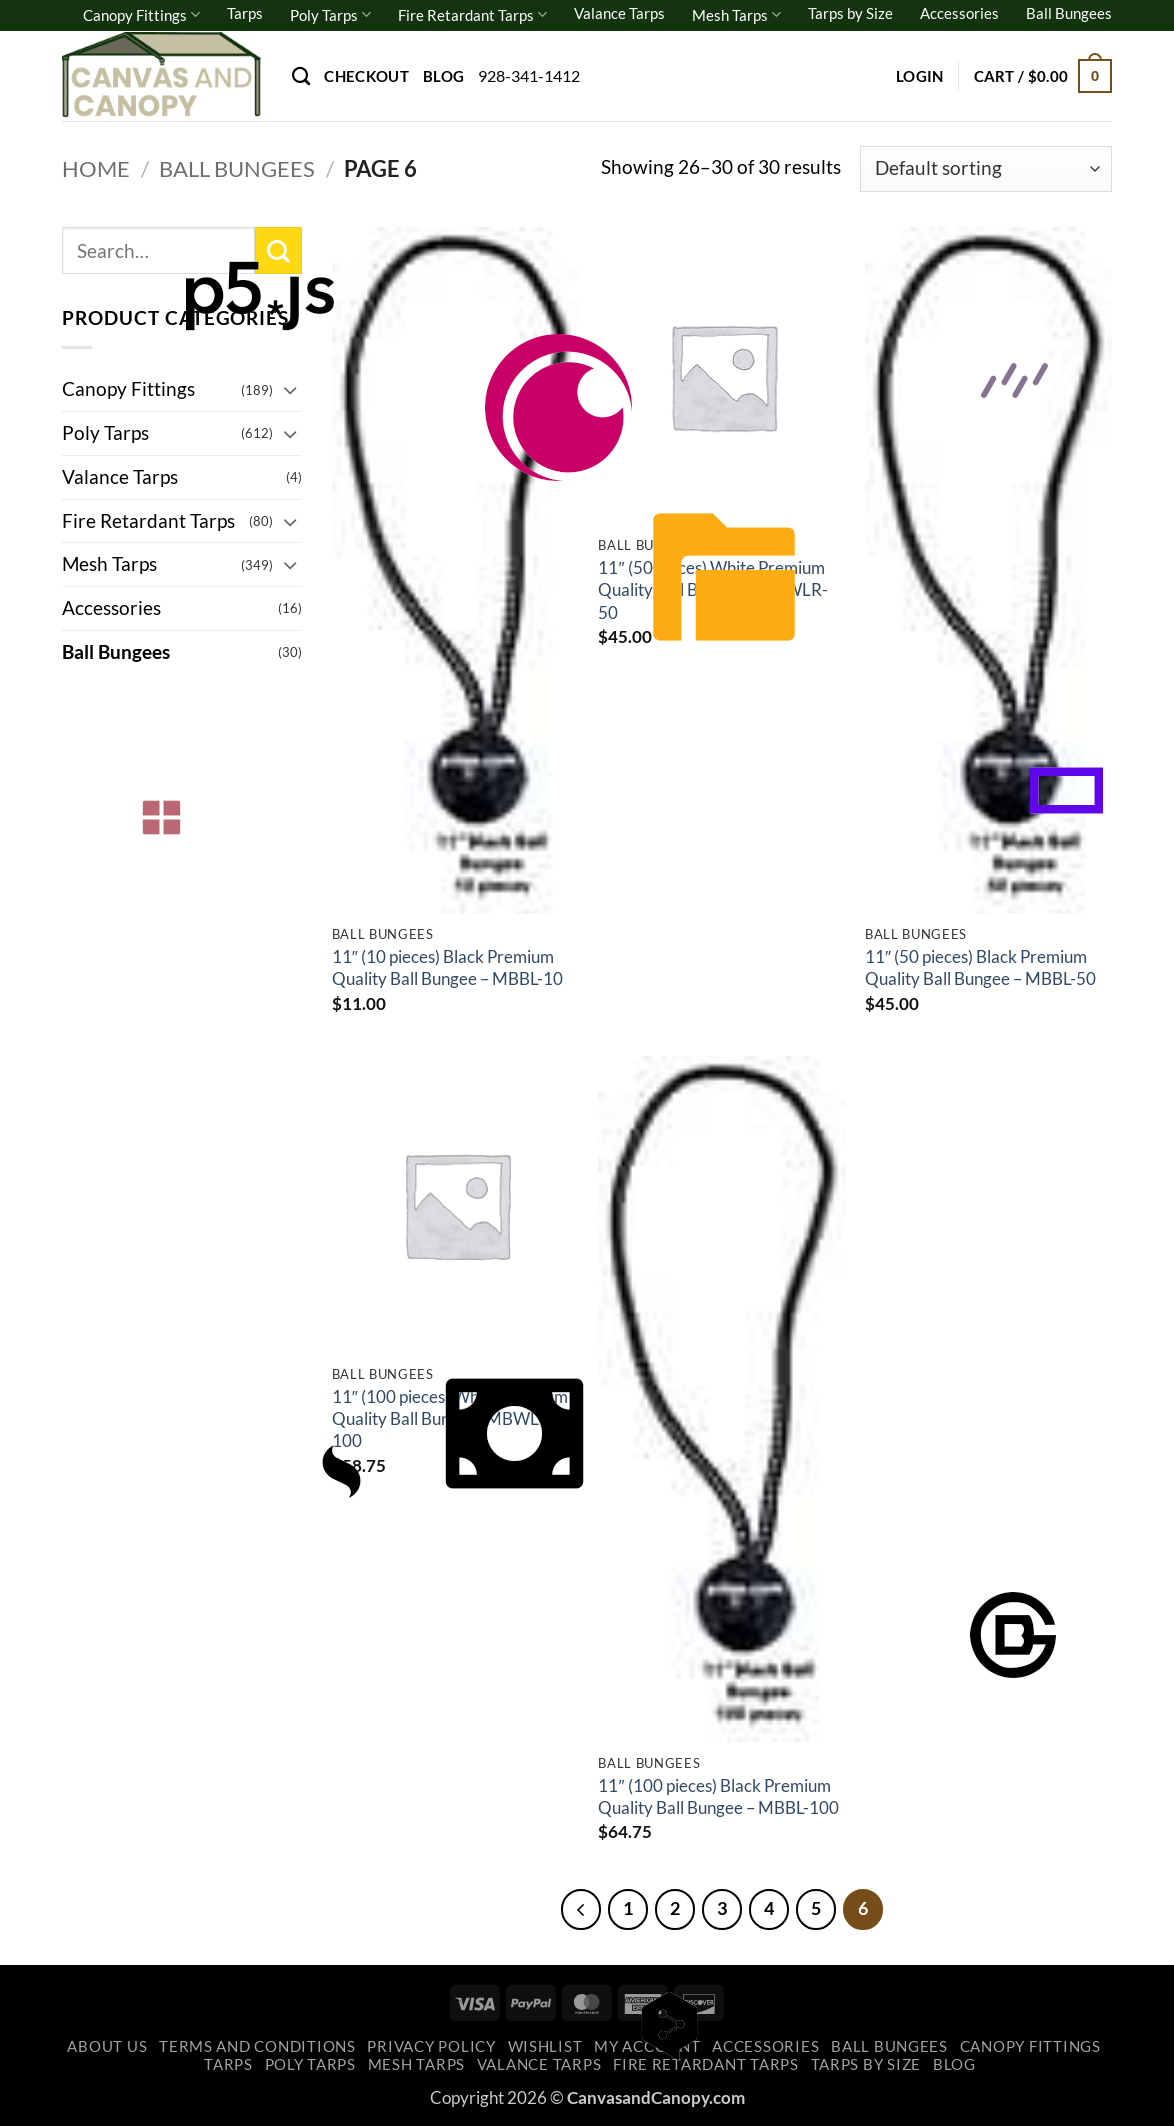  What do you see at coordinates (669, 2026) in the screenshot?
I see `open DeepL translator` at bounding box center [669, 2026].